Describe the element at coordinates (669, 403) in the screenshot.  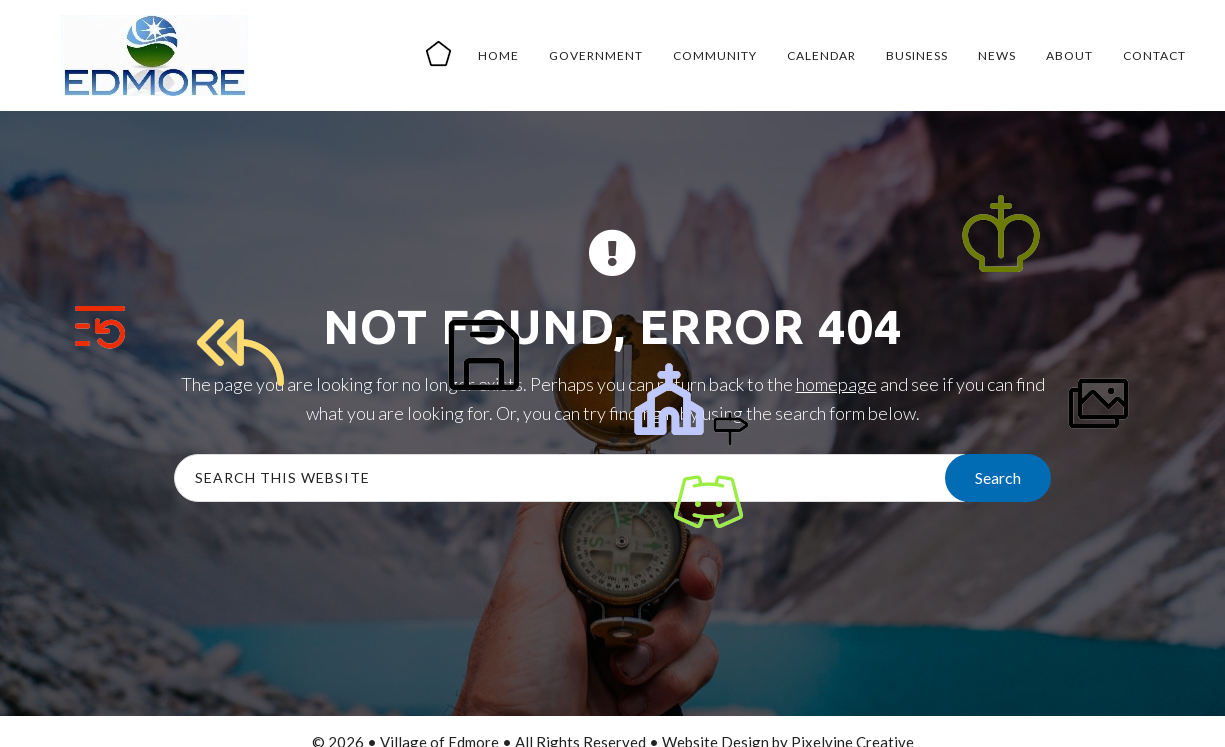
I see `view nearby churches or places of worship` at that location.